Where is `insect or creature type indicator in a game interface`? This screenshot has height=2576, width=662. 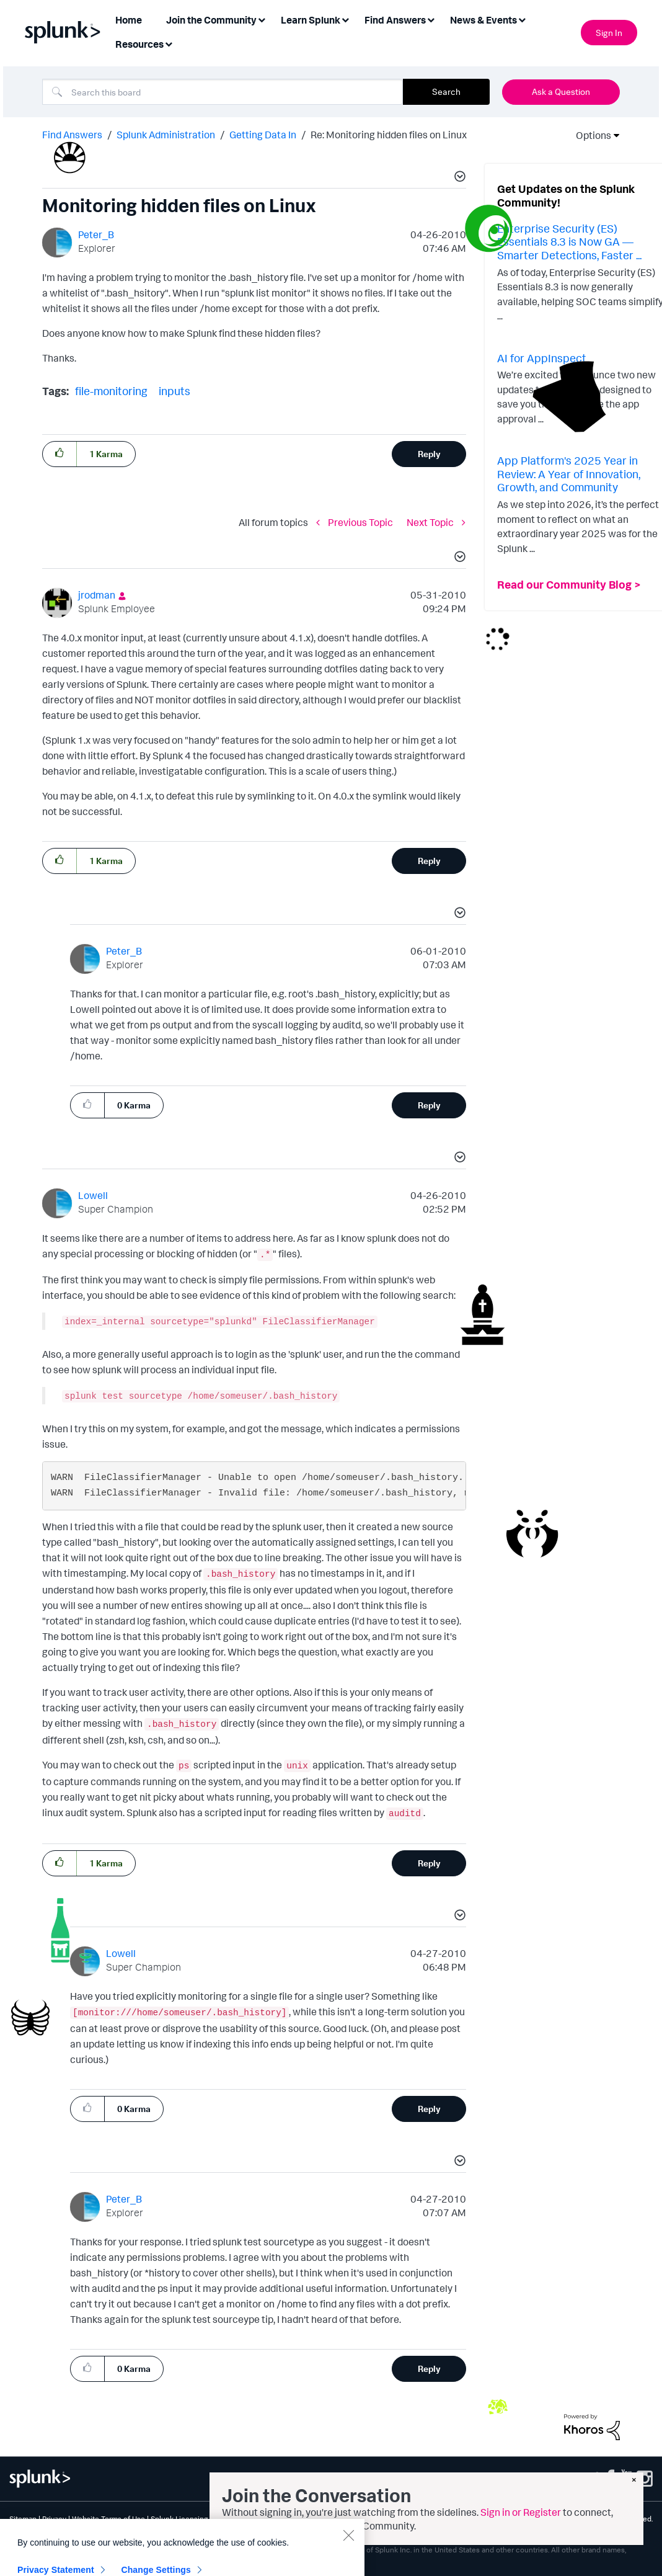
insect or creature type indicator in a game interface is located at coordinates (532, 1533).